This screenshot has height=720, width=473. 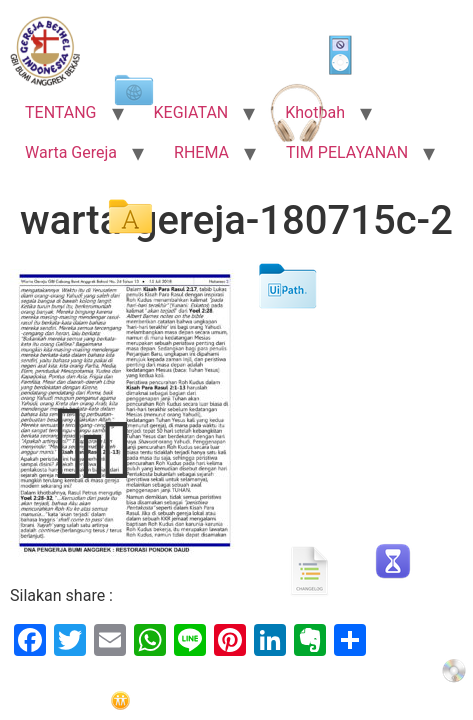 What do you see at coordinates (393, 561) in the screenshot?
I see `view screen time usage and statistics` at bounding box center [393, 561].